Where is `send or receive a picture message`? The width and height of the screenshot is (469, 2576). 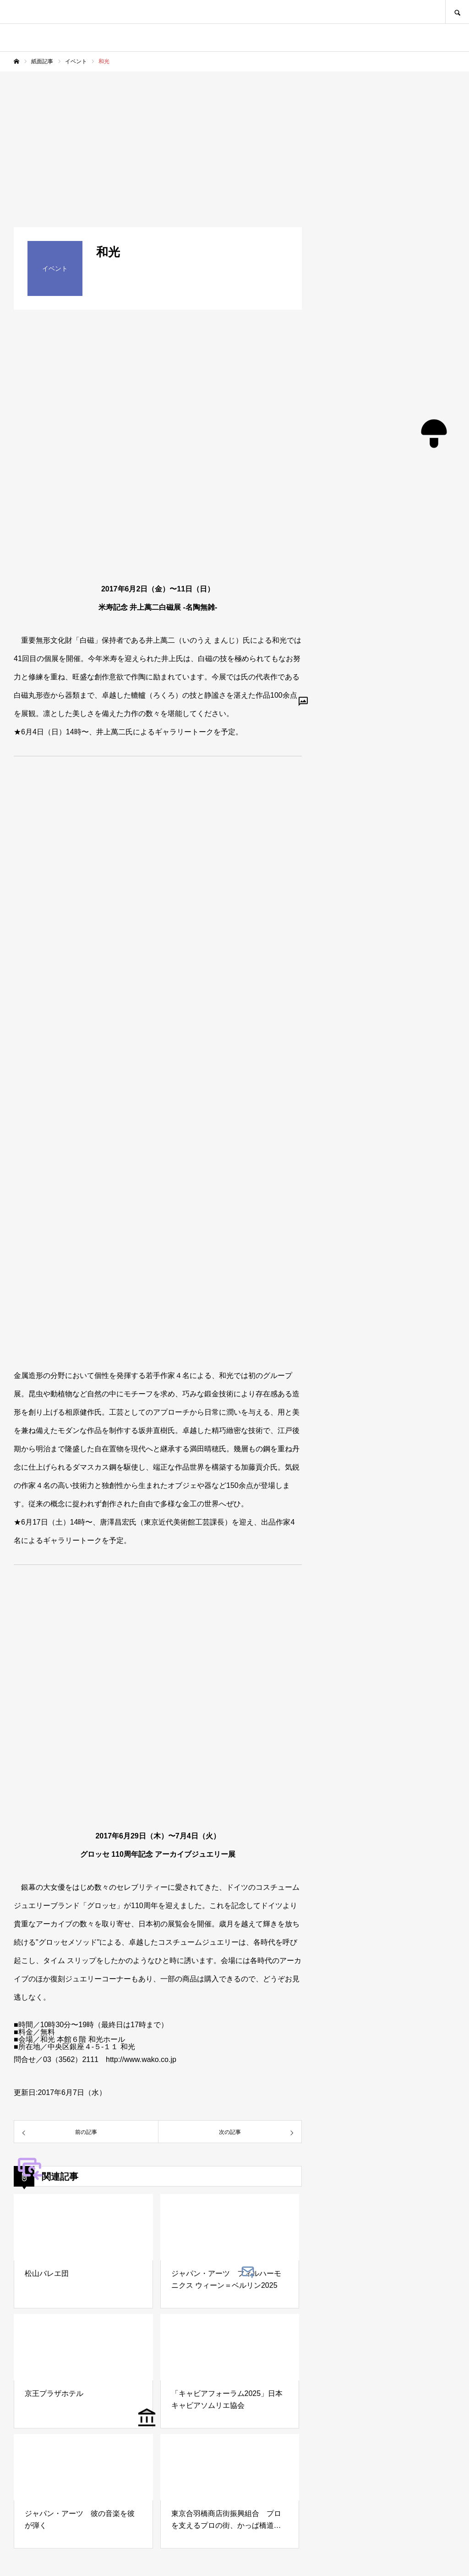 send or receive a picture message is located at coordinates (303, 701).